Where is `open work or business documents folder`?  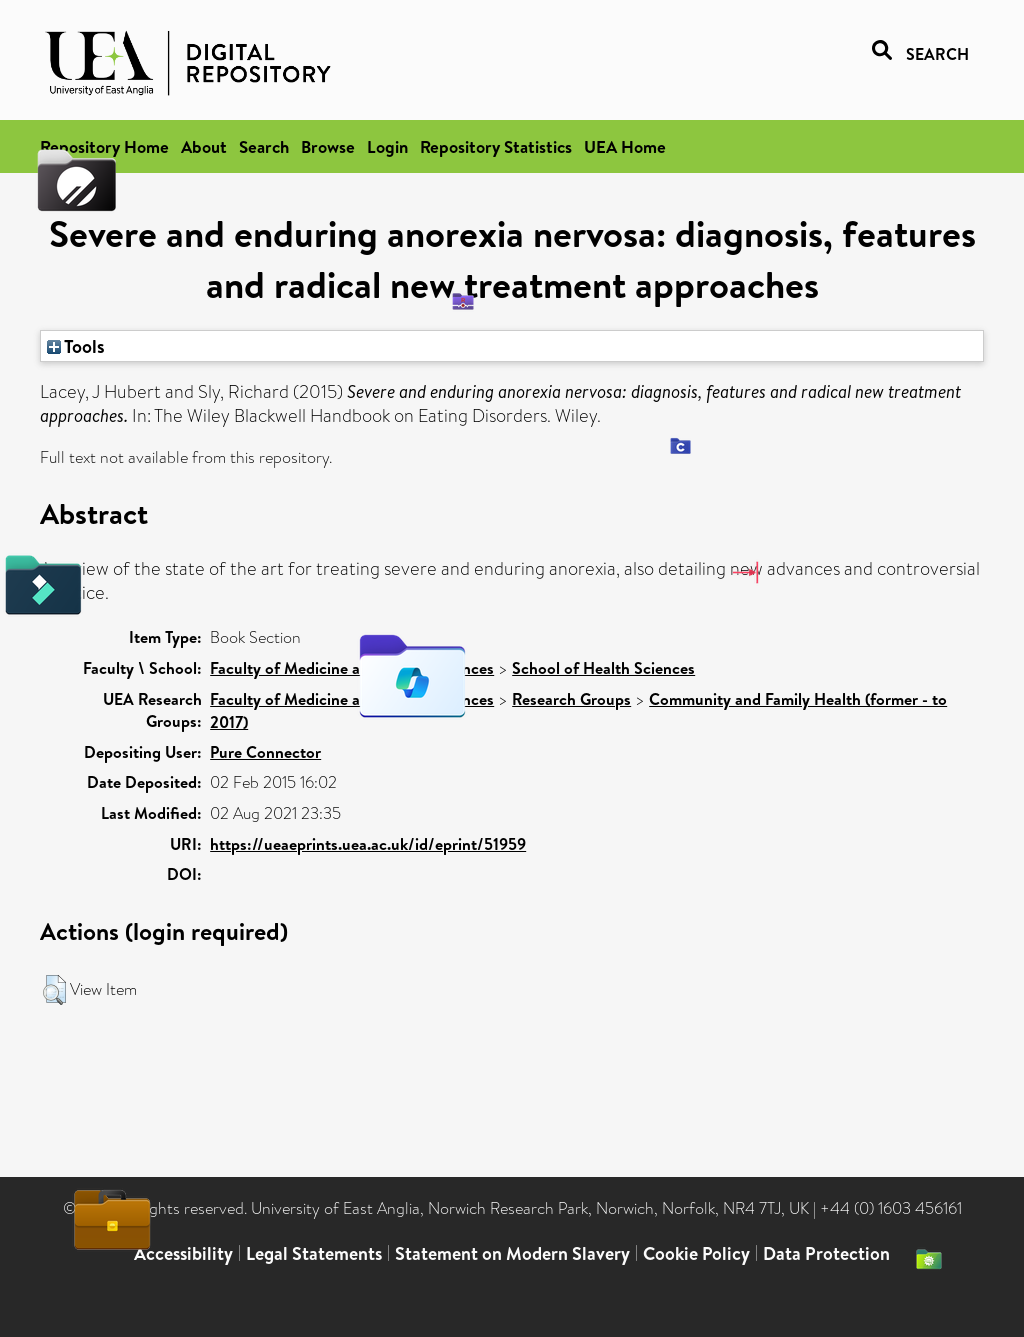
open work or business documents folder is located at coordinates (112, 1222).